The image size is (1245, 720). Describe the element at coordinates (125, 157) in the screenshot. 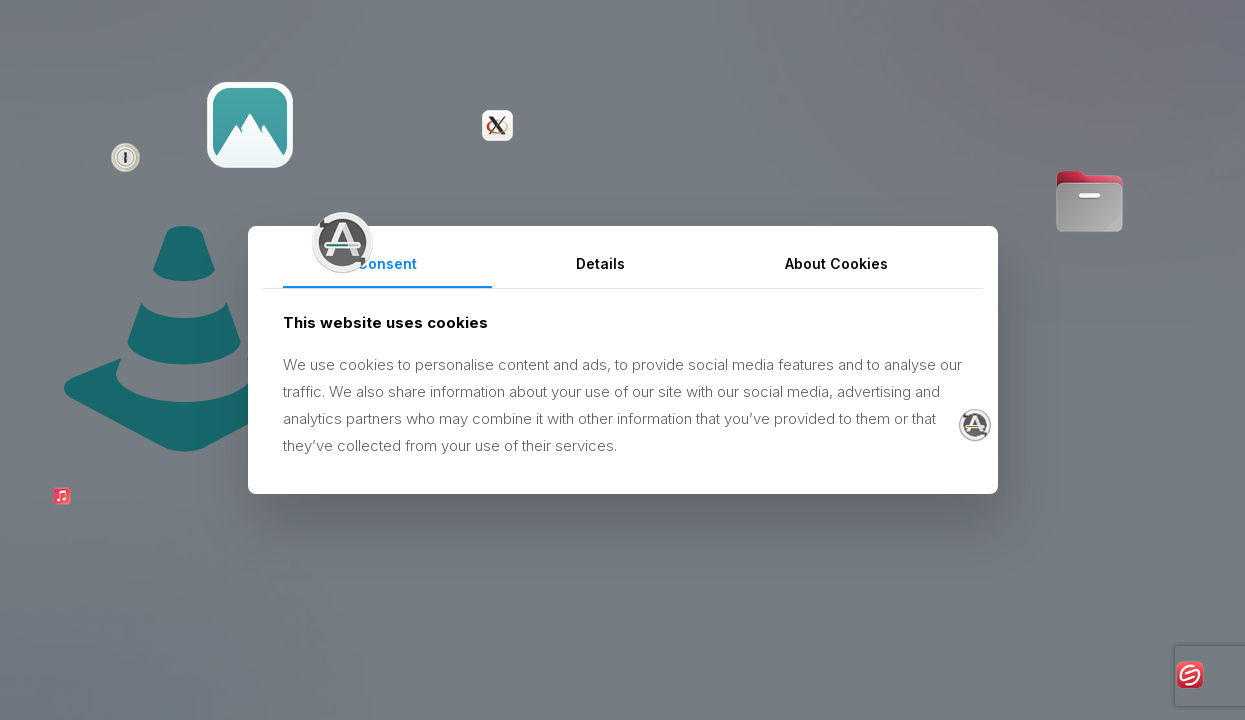

I see `open passwords and keys manager` at that location.